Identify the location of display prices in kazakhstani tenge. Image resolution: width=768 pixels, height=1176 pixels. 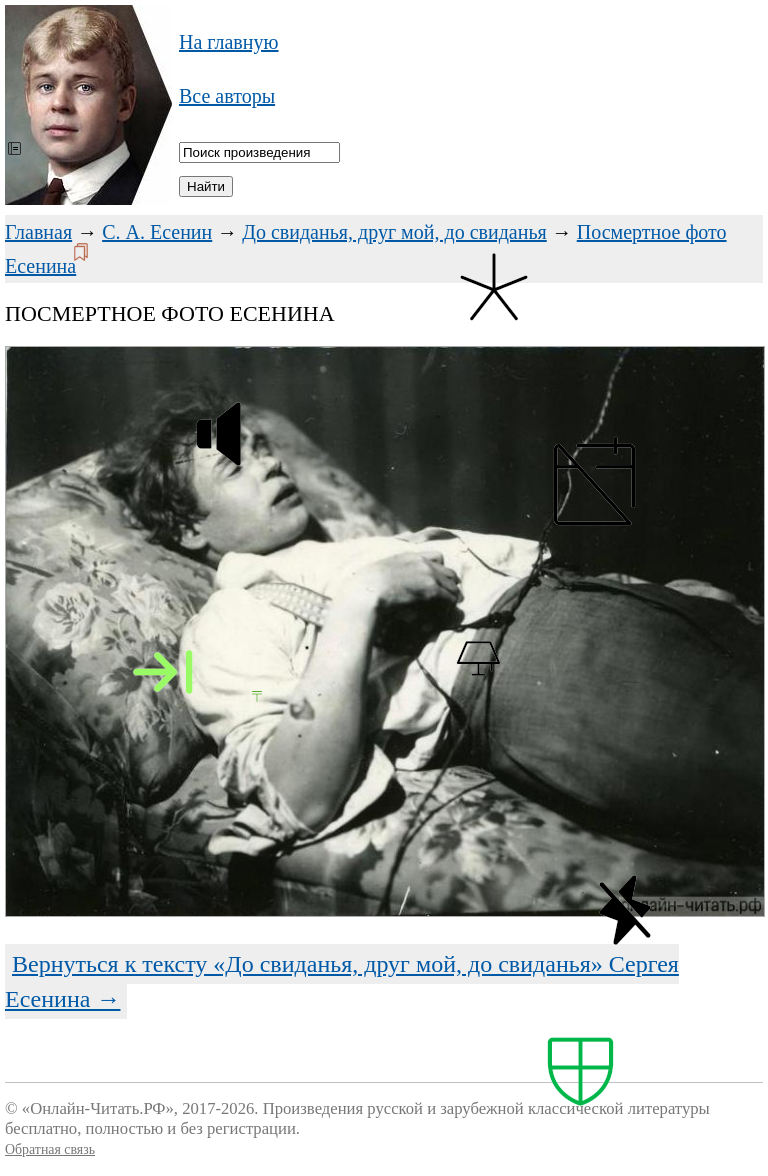
(257, 696).